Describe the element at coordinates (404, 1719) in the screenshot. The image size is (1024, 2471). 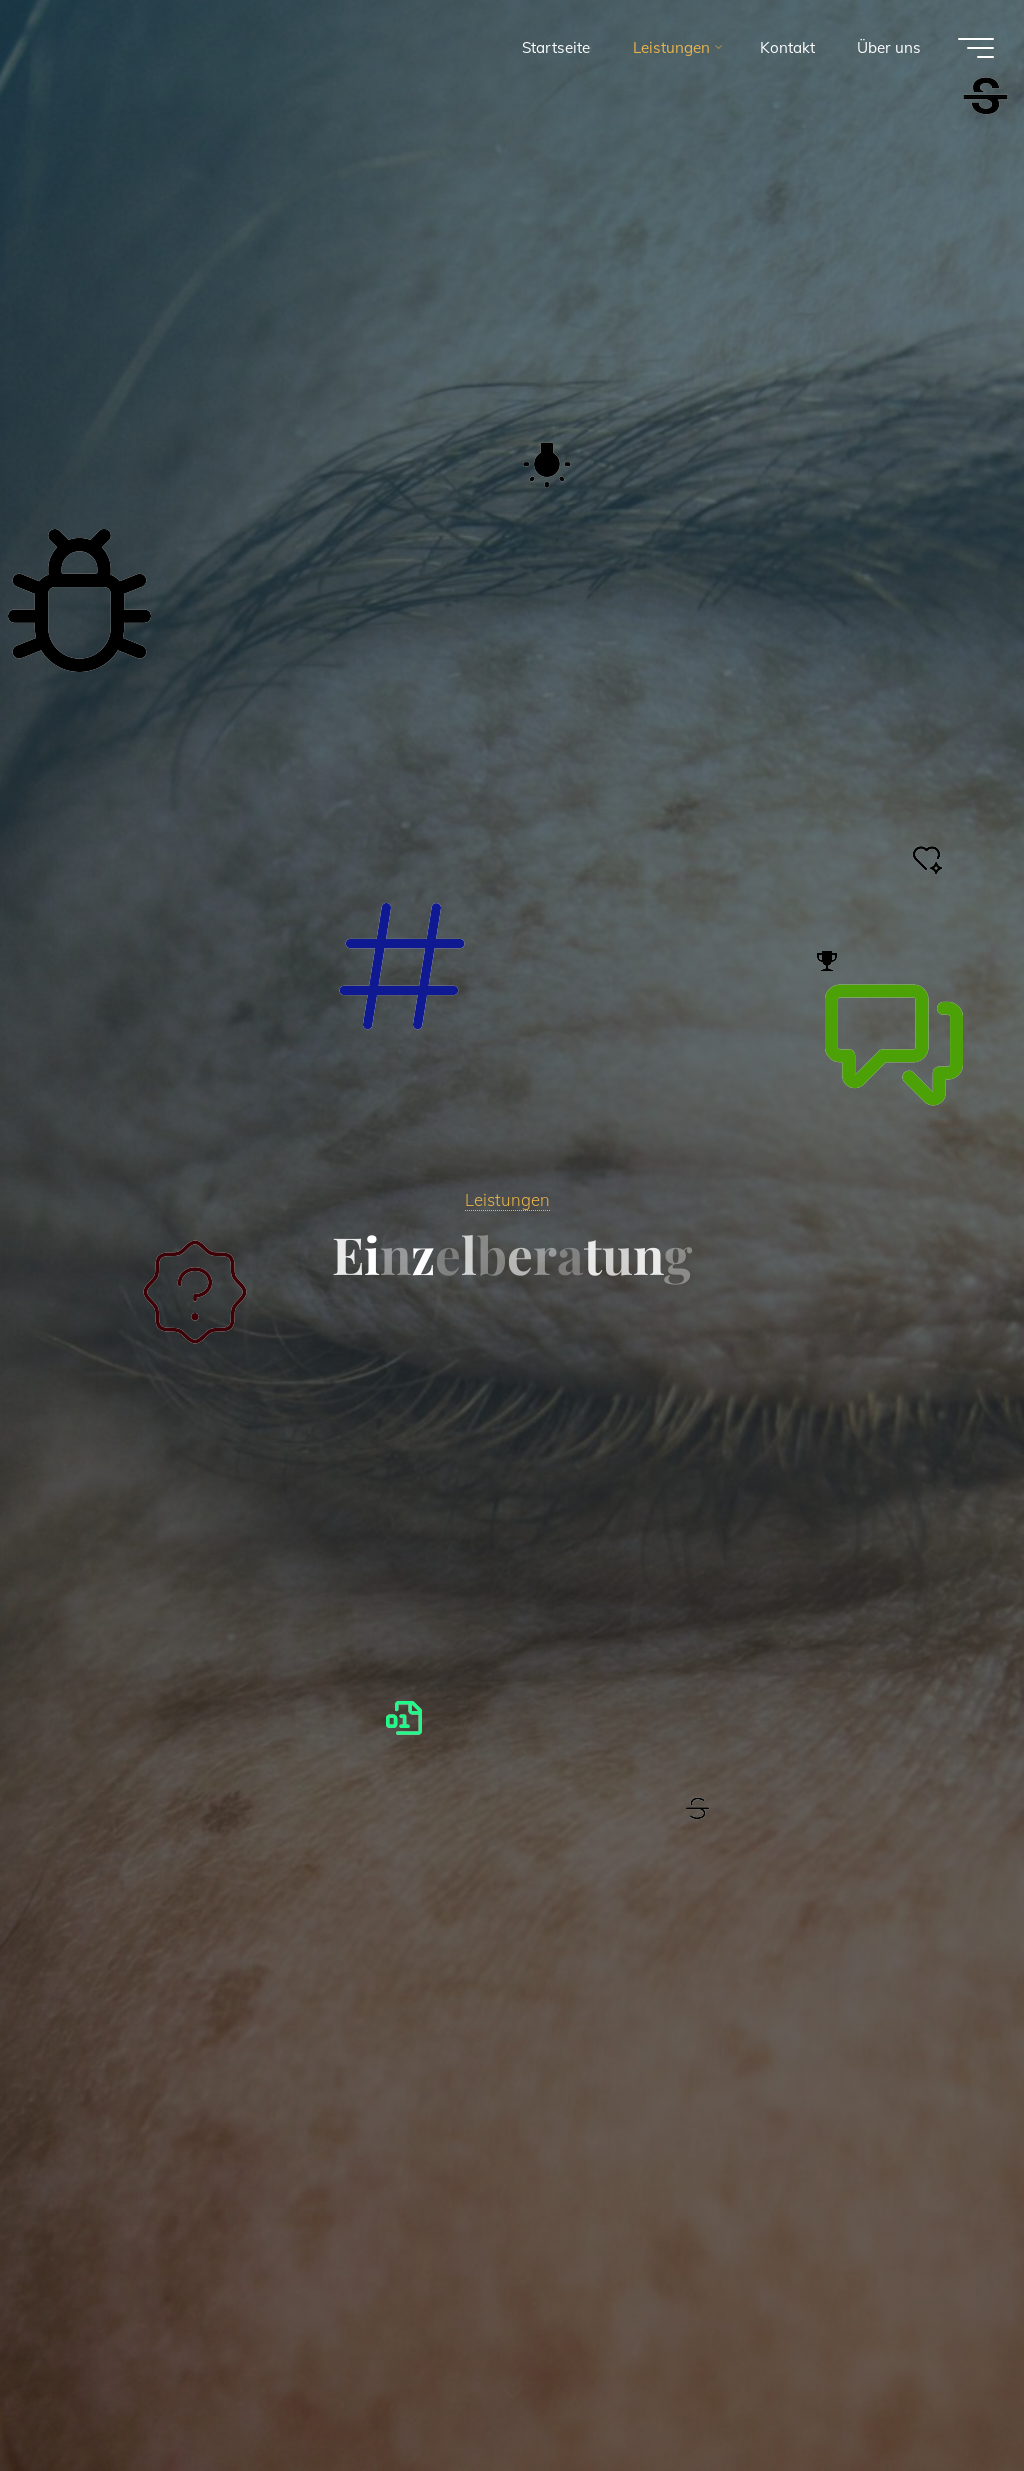
I see `view or open a binary file` at that location.